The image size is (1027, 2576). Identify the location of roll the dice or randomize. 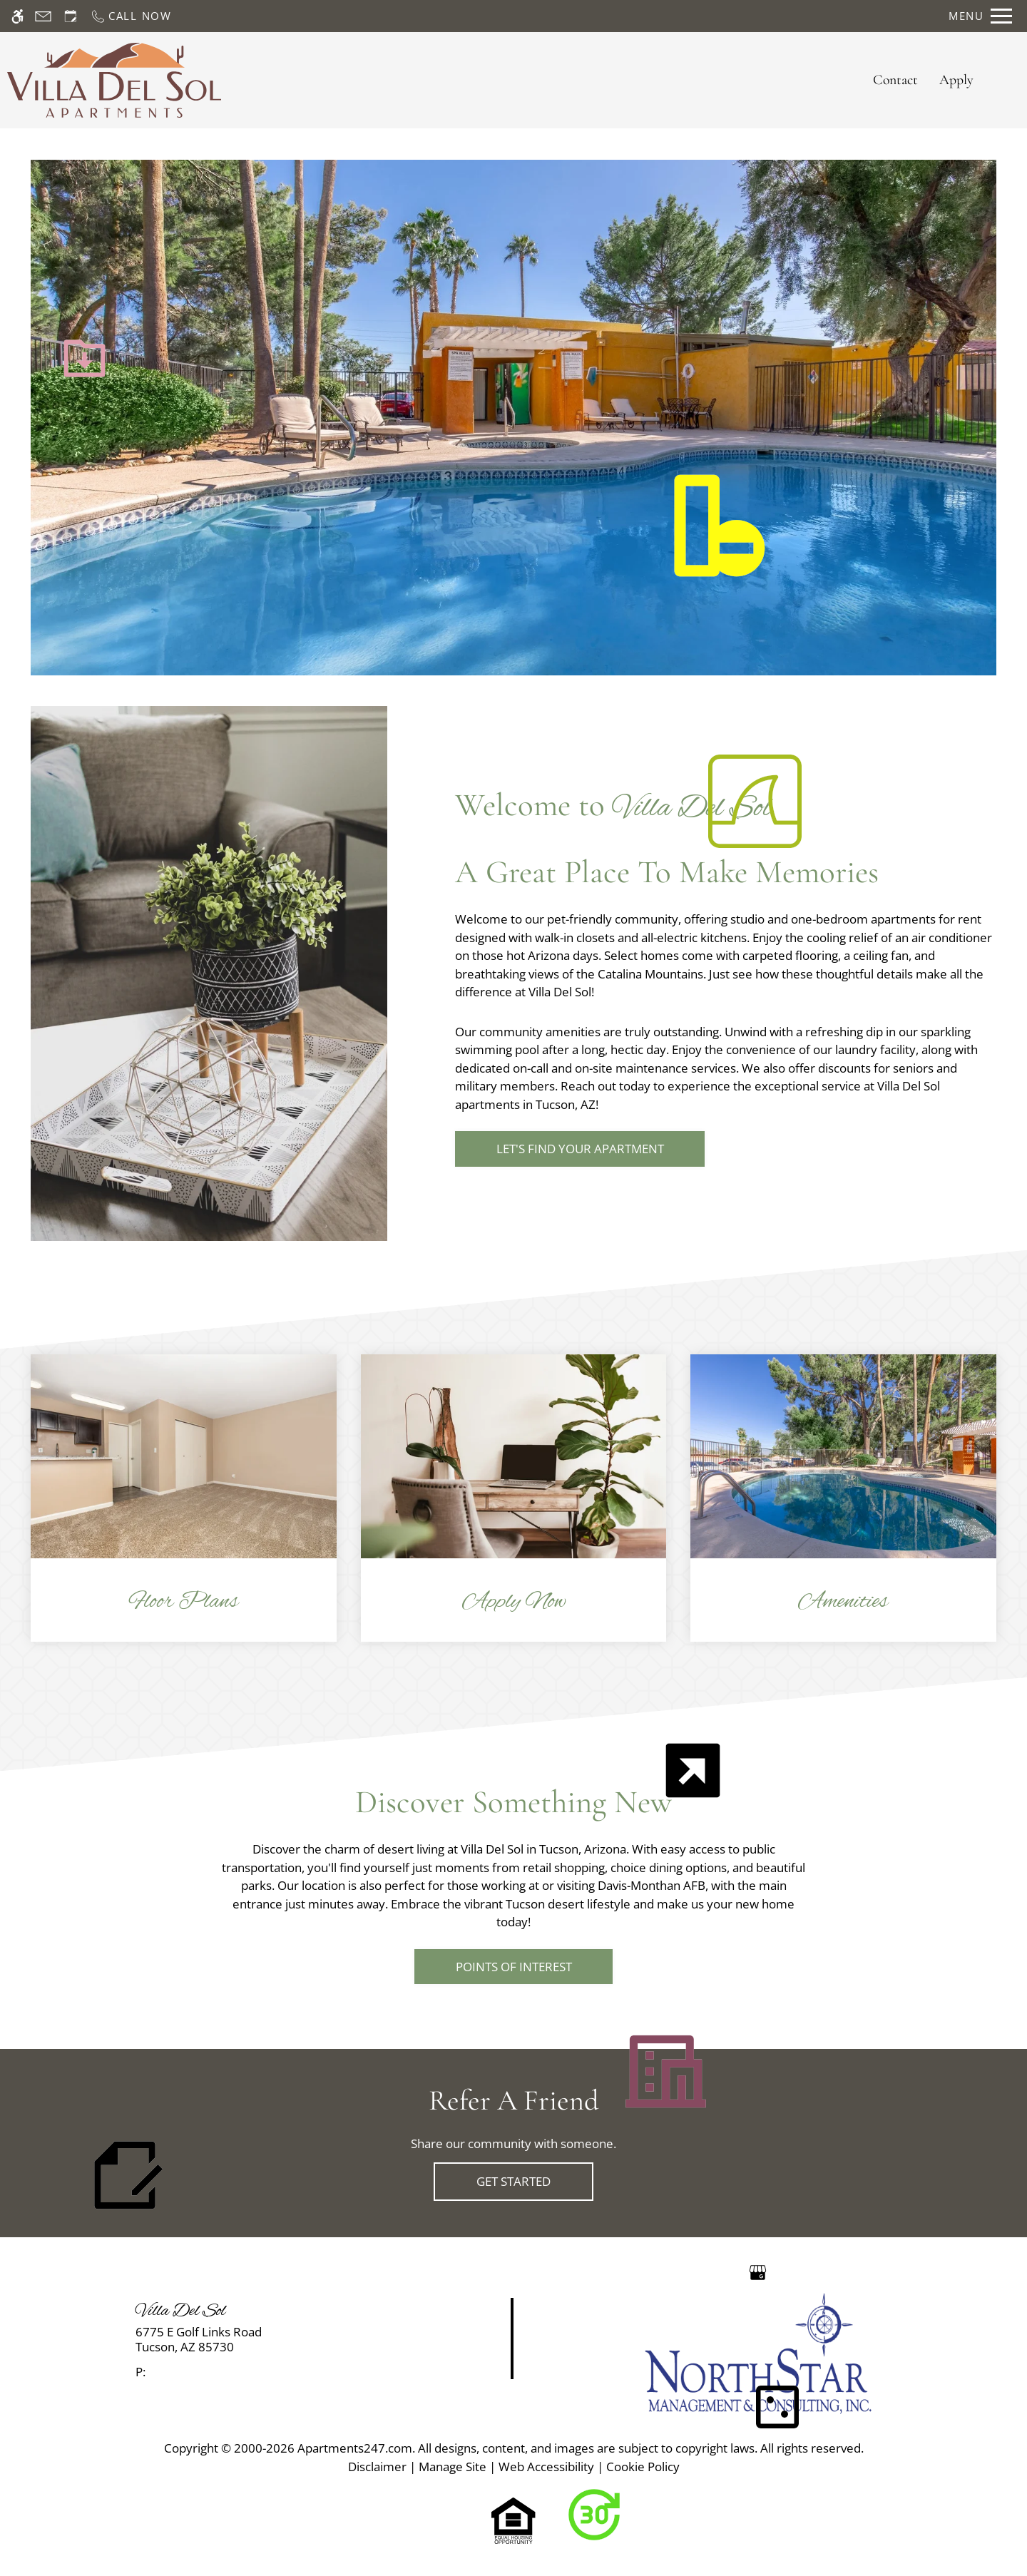
(777, 2407).